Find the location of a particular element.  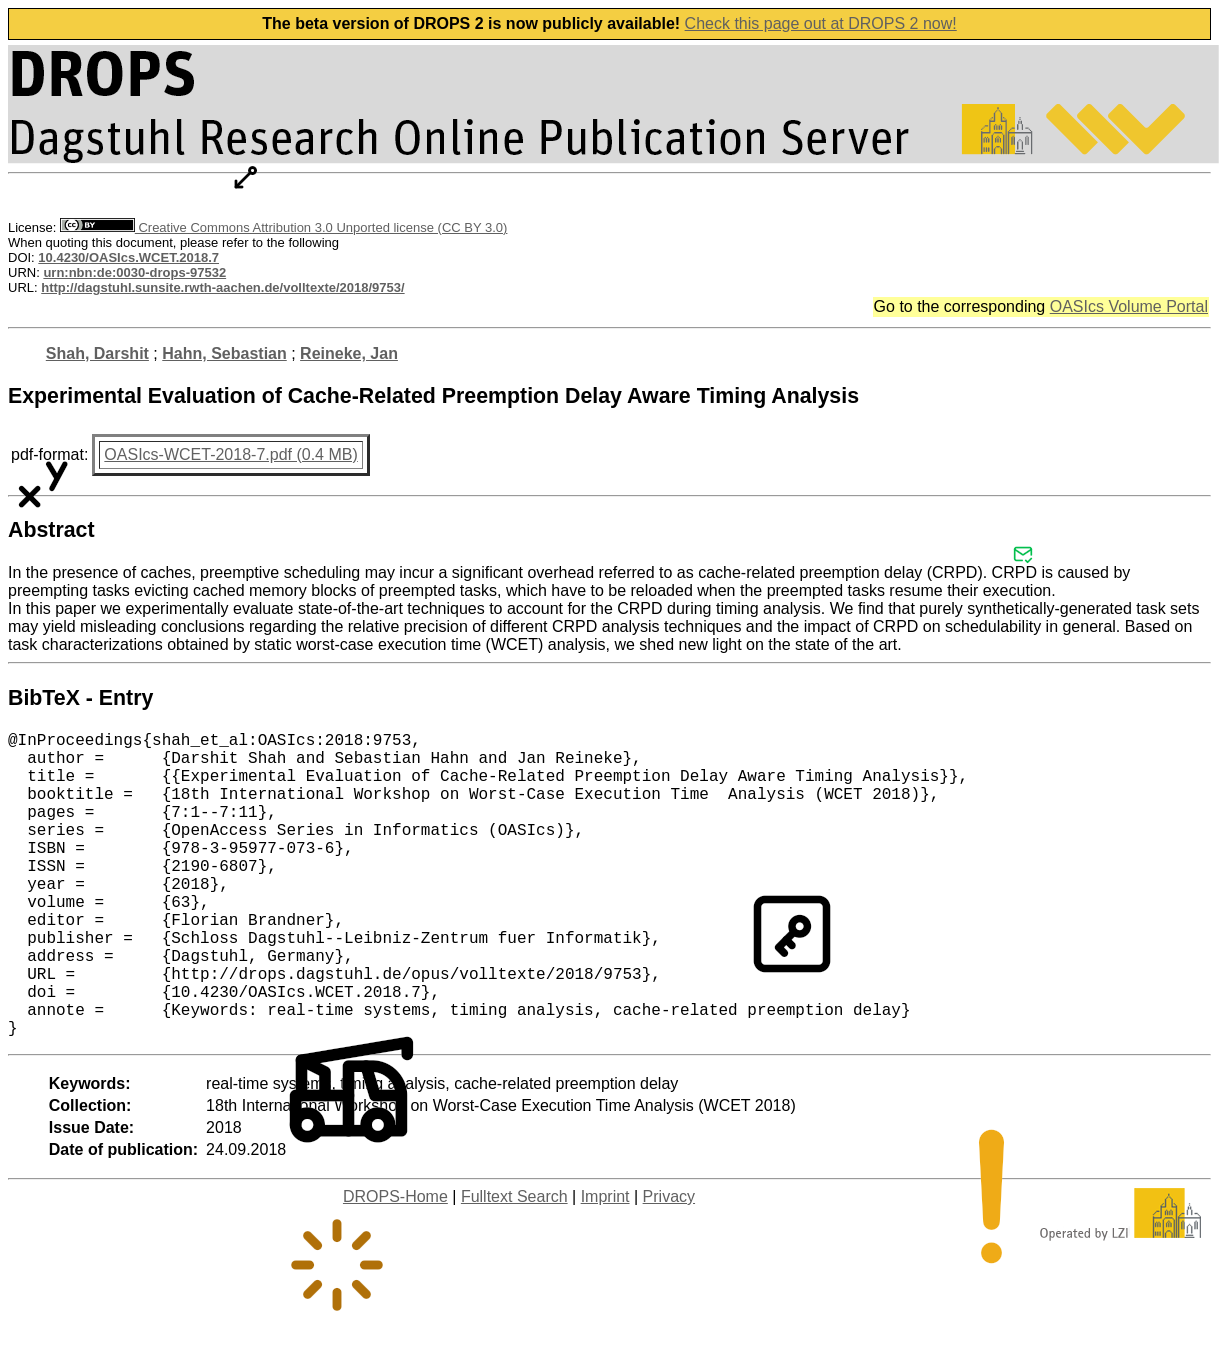

email sent successfully is located at coordinates (1023, 554).